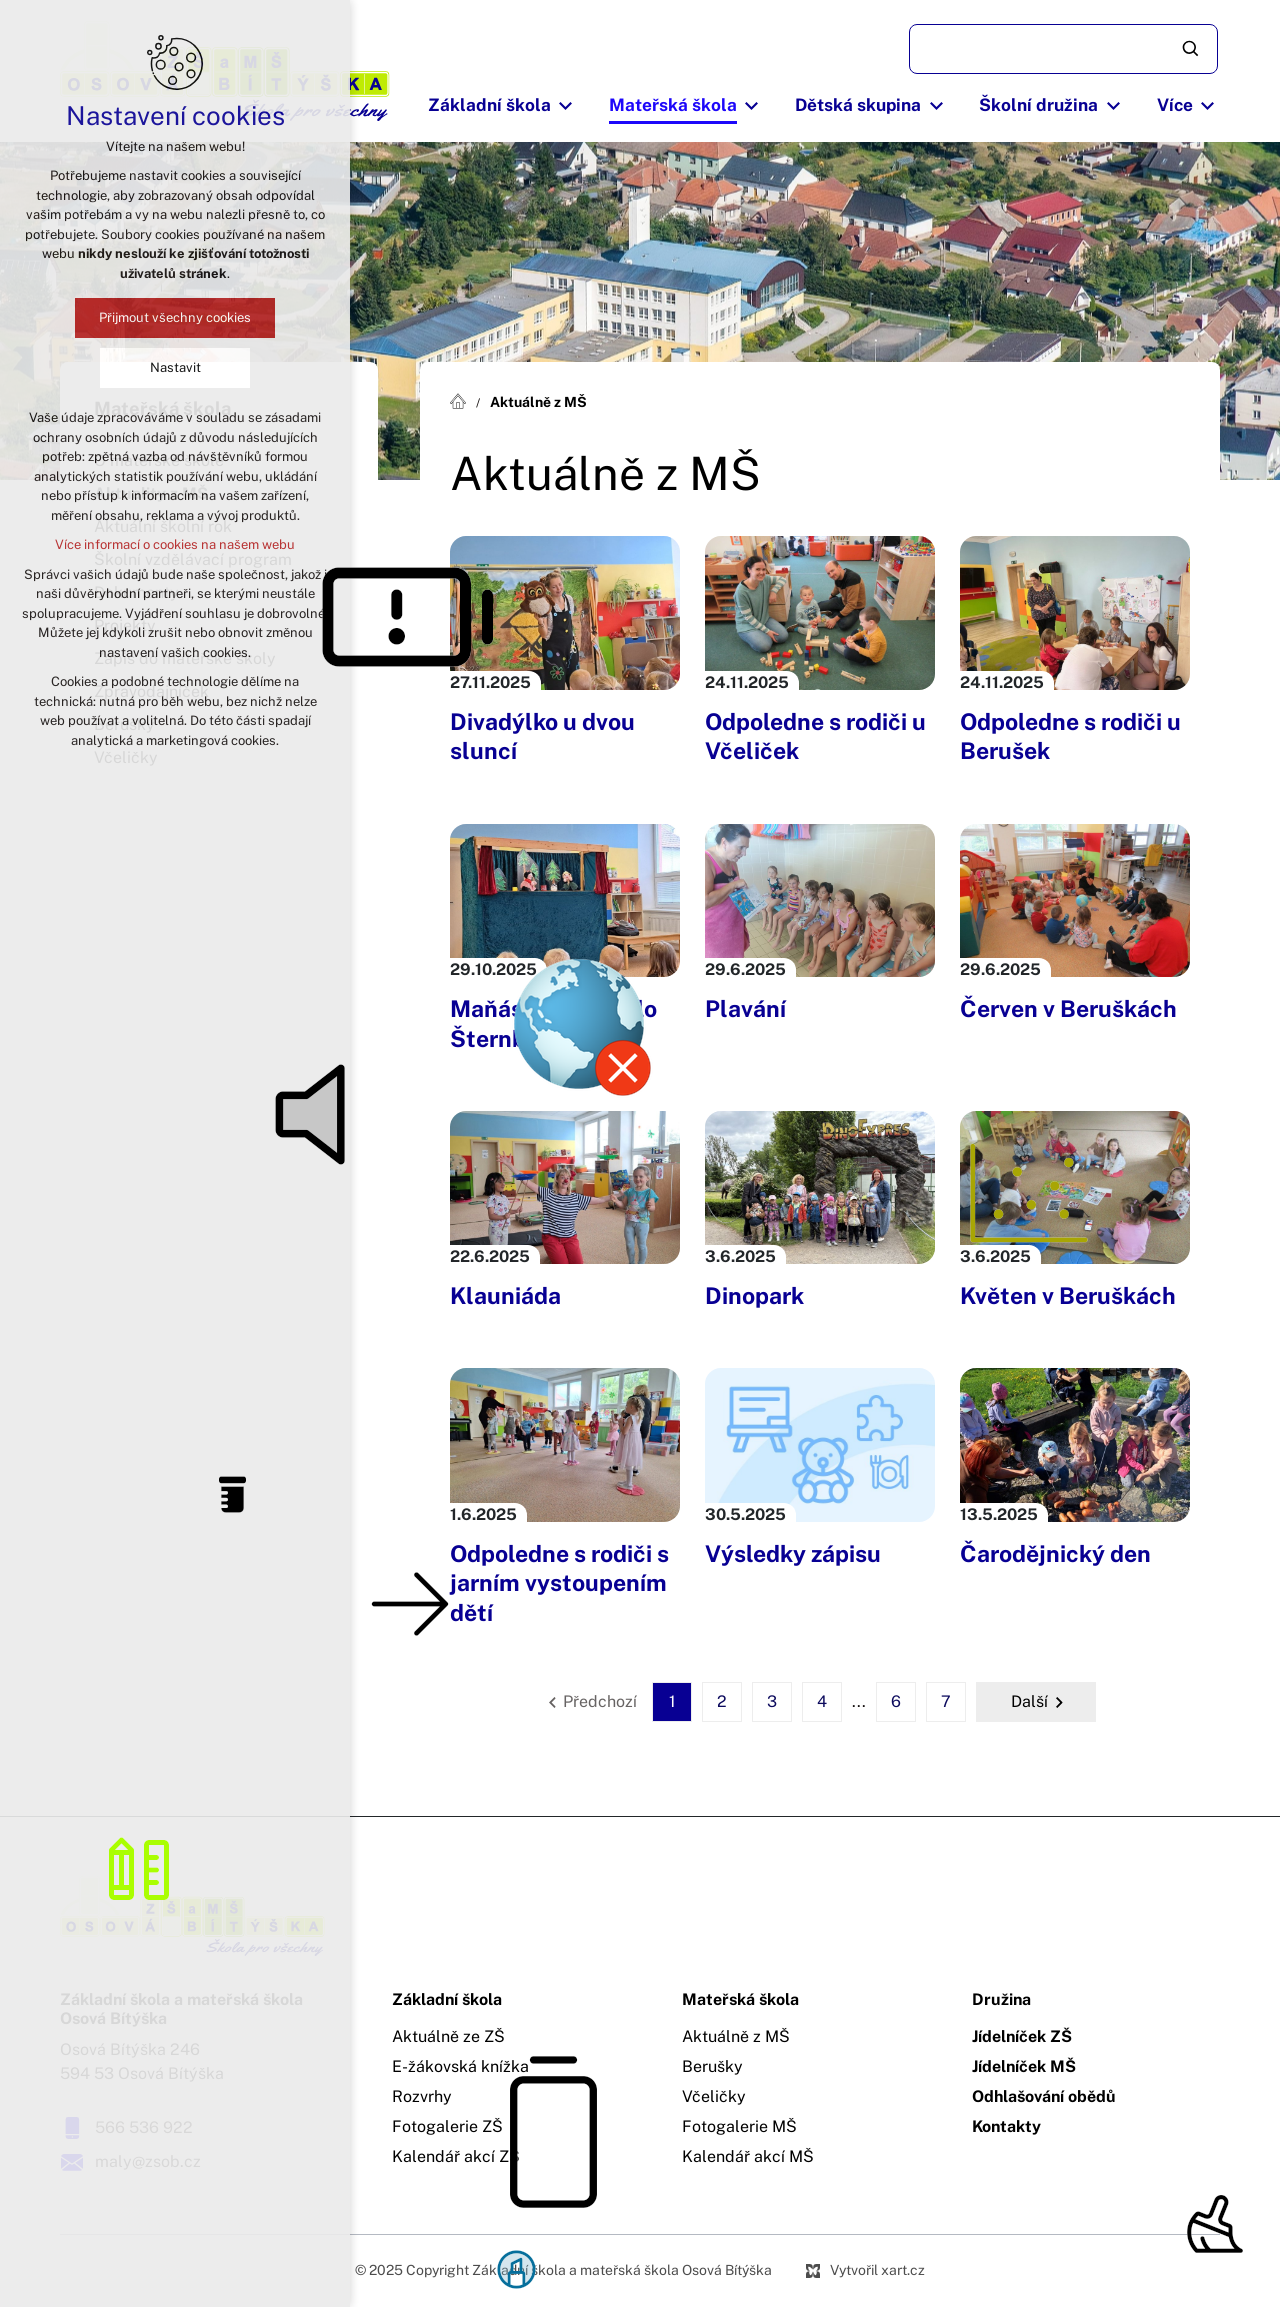  I want to click on indicates low battery warning, so click(405, 617).